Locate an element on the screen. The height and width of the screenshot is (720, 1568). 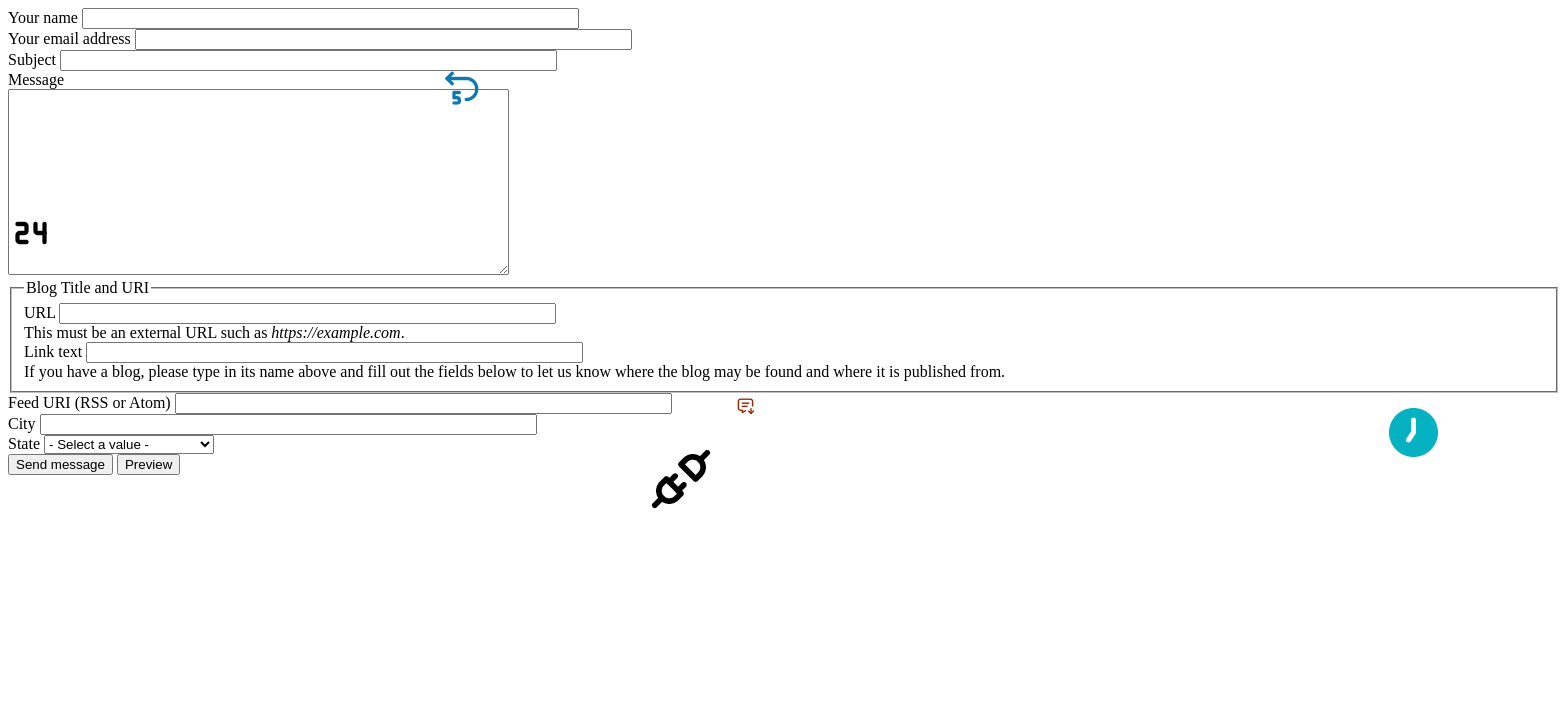
indicates the current time is 7 o'clock is located at coordinates (1413, 432).